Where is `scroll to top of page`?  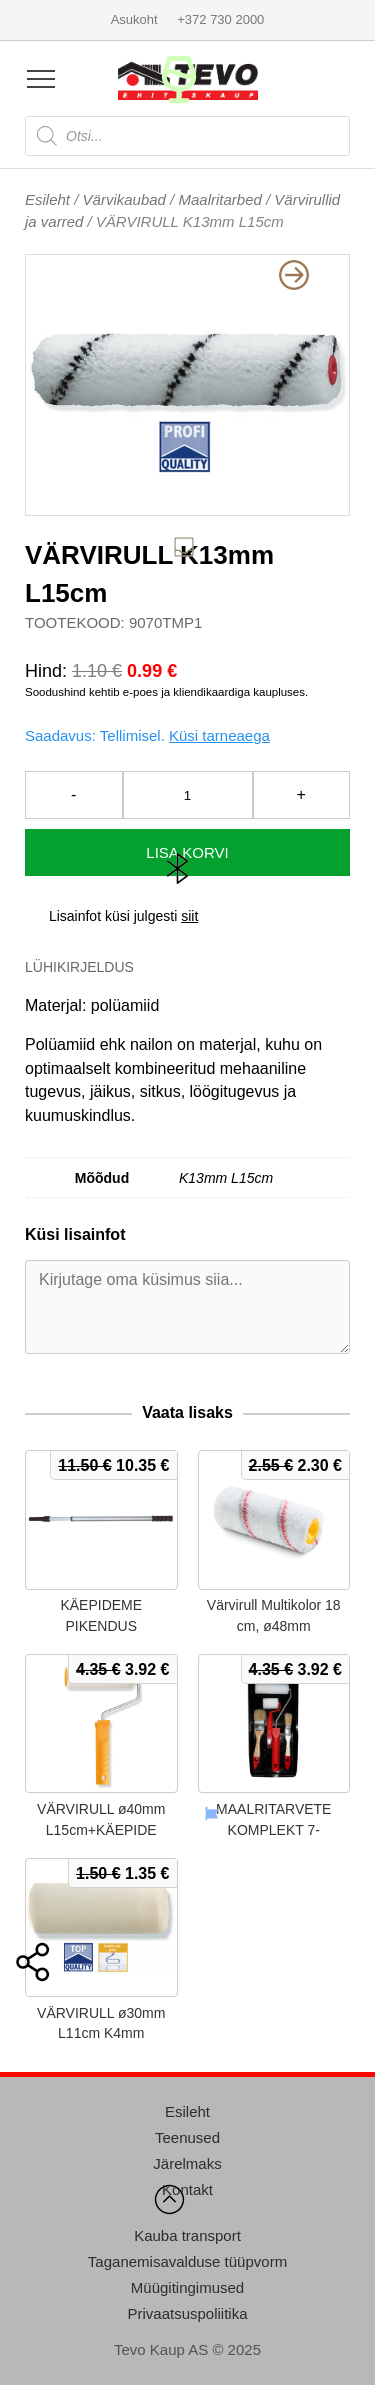
scroll to top of page is located at coordinates (169, 2199).